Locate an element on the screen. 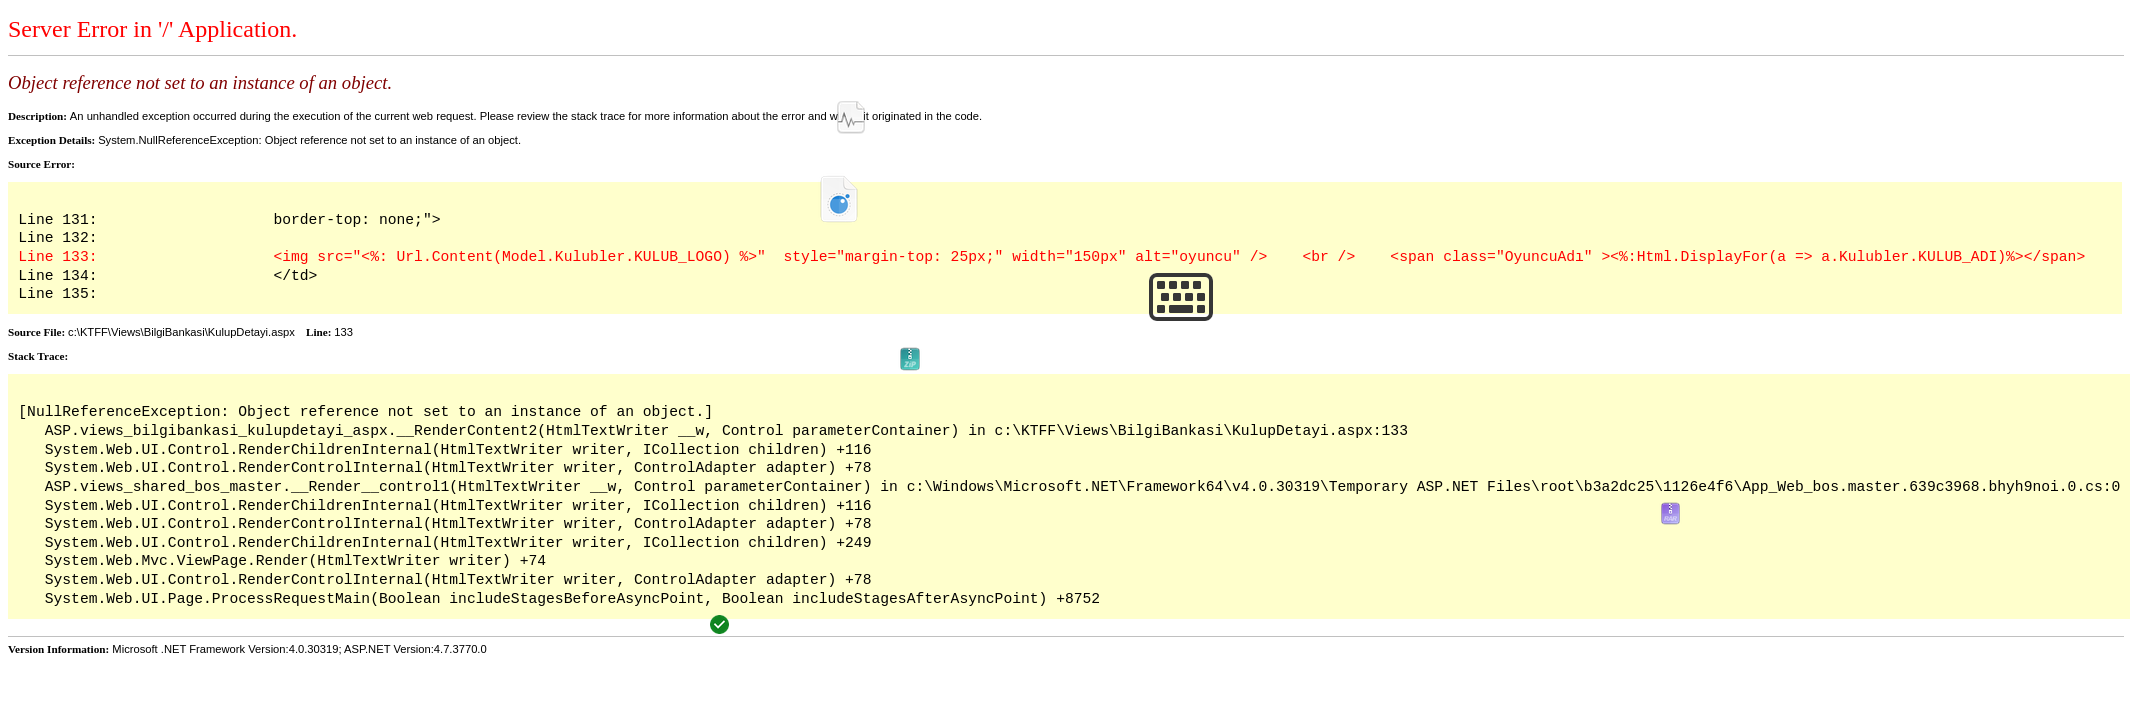 The height and width of the screenshot is (720, 2130). open a compressed zip archive is located at coordinates (910, 359).